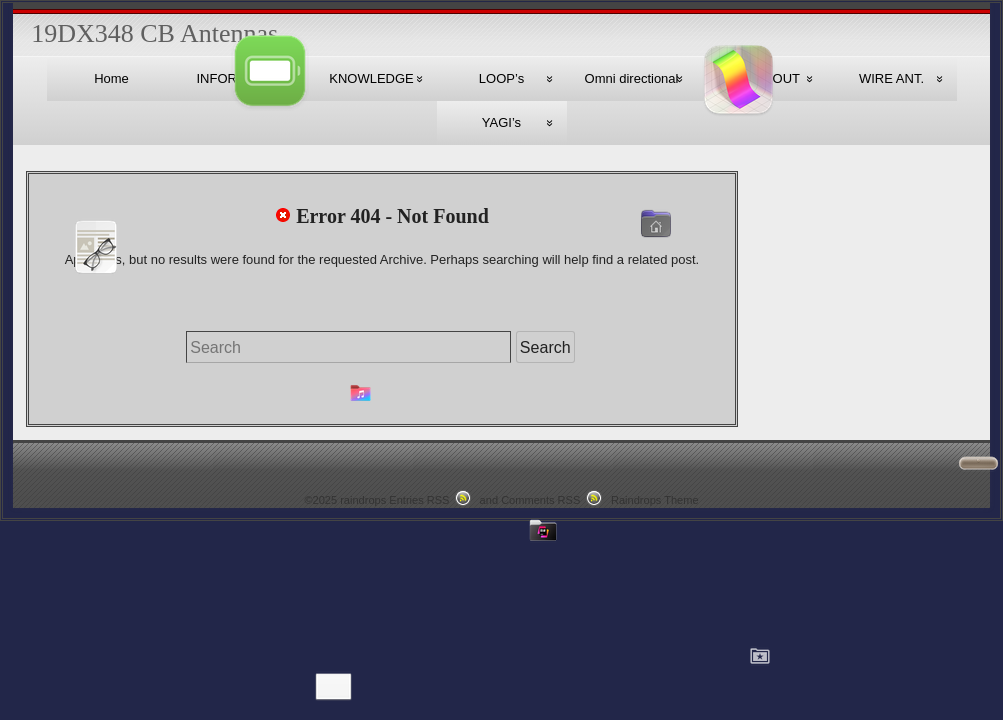 Image resolution: width=1003 pixels, height=720 pixels. Describe the element at coordinates (738, 79) in the screenshot. I see `open grapher to plot mathematical equations` at that location.